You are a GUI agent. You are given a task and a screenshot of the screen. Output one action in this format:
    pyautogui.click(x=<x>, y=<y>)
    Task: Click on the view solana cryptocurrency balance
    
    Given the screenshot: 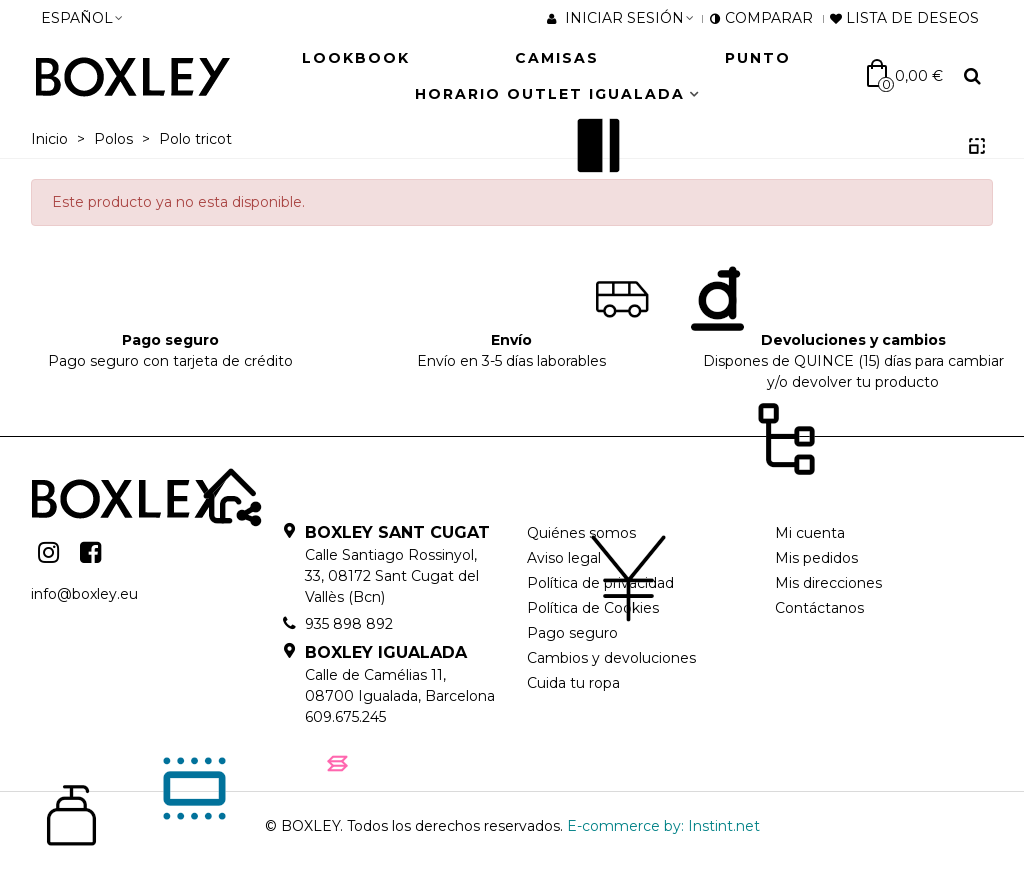 What is the action you would take?
    pyautogui.click(x=337, y=763)
    